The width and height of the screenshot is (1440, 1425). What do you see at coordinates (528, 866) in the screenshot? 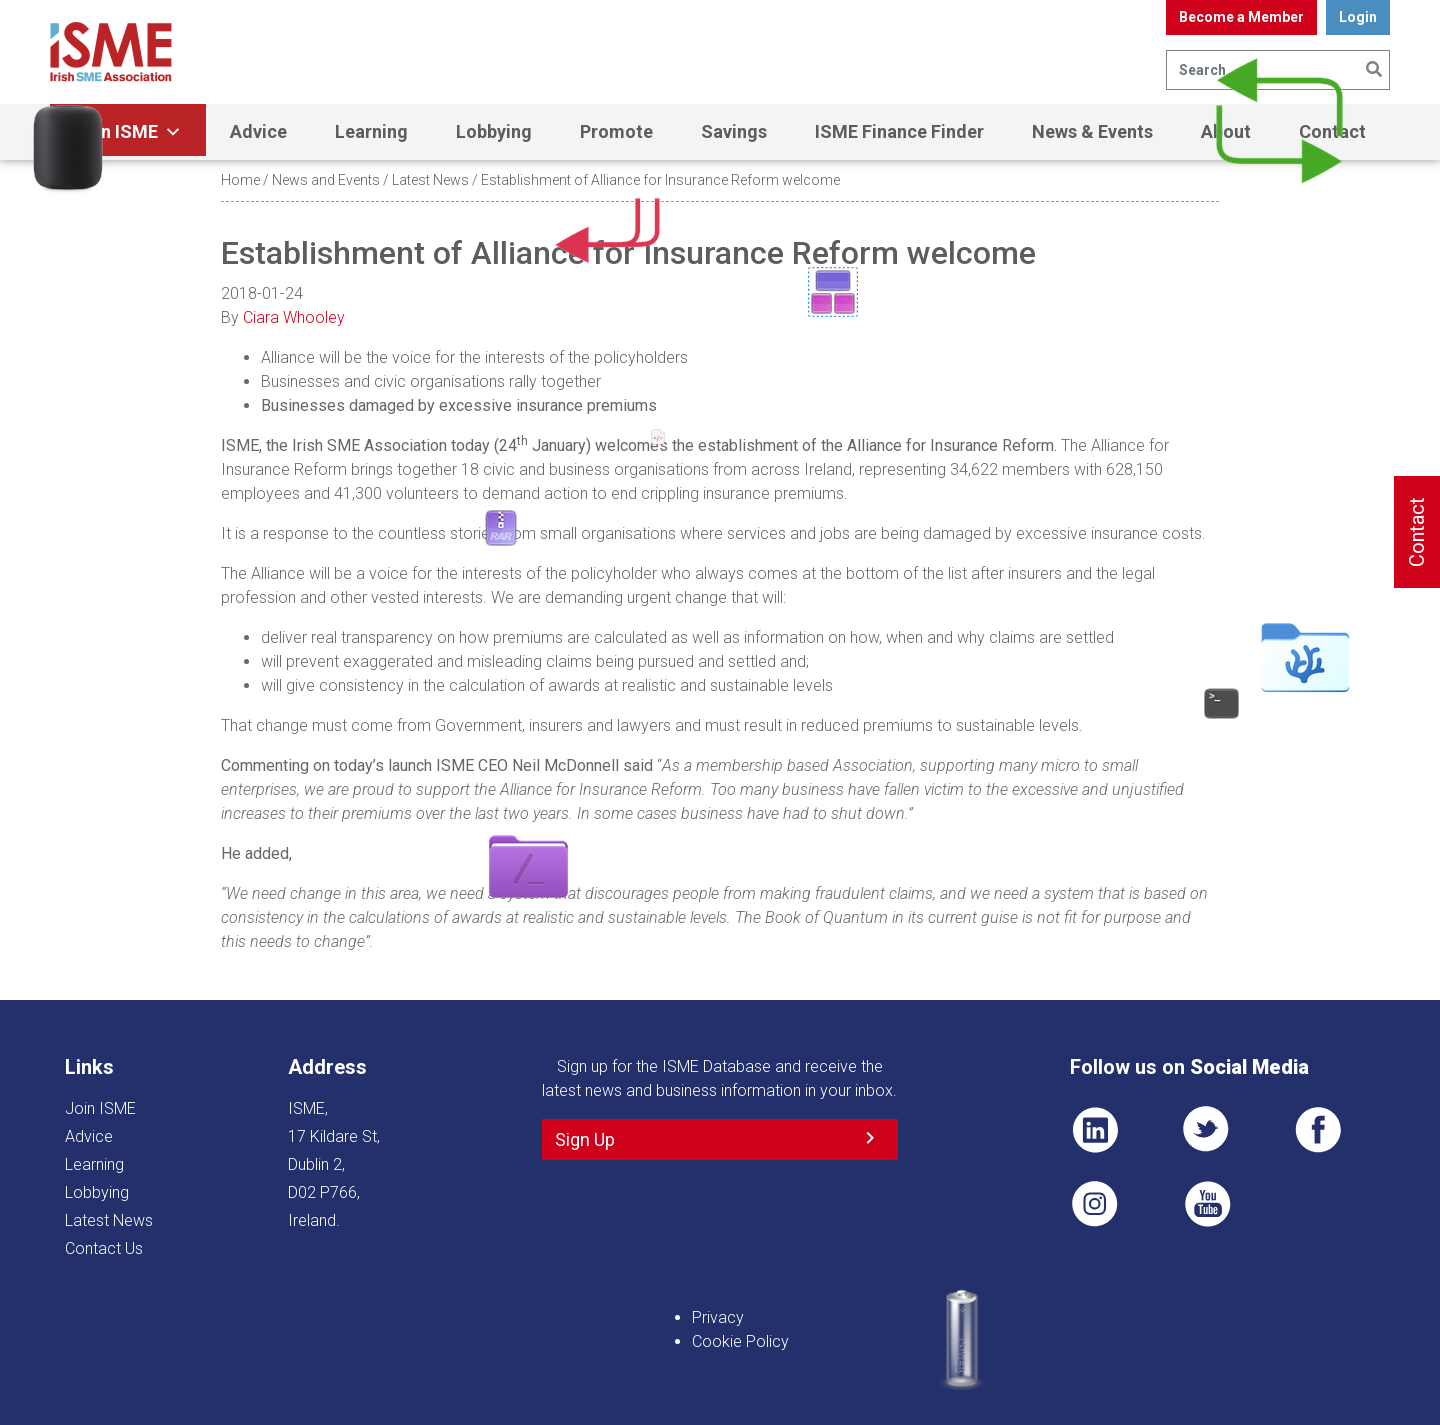
I see `access the root directory` at bounding box center [528, 866].